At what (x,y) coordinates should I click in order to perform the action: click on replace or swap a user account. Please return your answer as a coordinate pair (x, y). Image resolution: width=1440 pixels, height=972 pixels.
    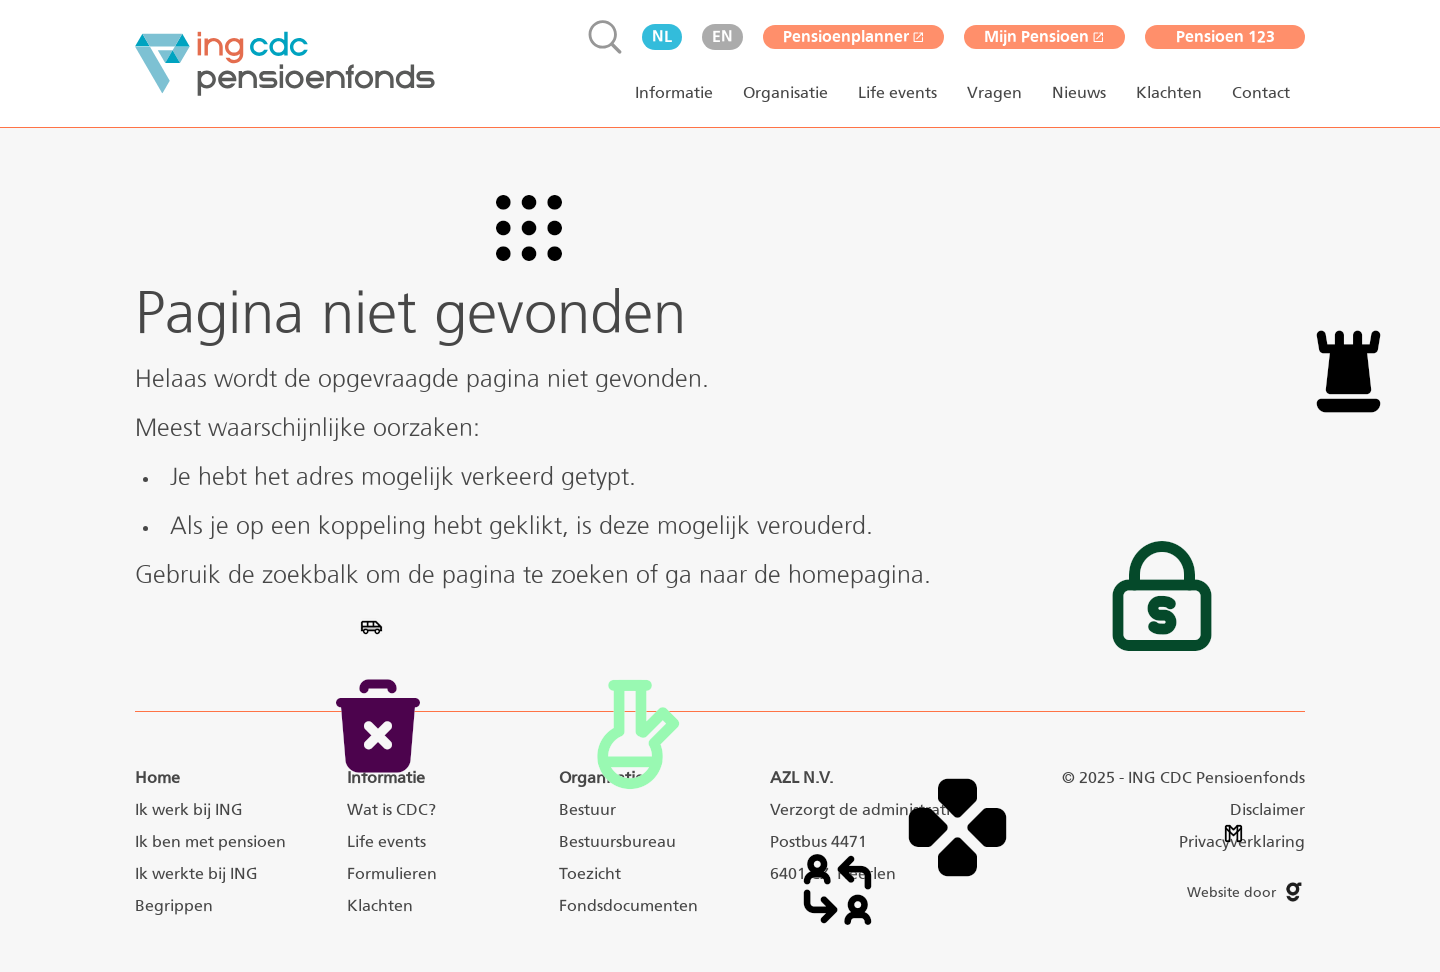
    Looking at the image, I should click on (837, 889).